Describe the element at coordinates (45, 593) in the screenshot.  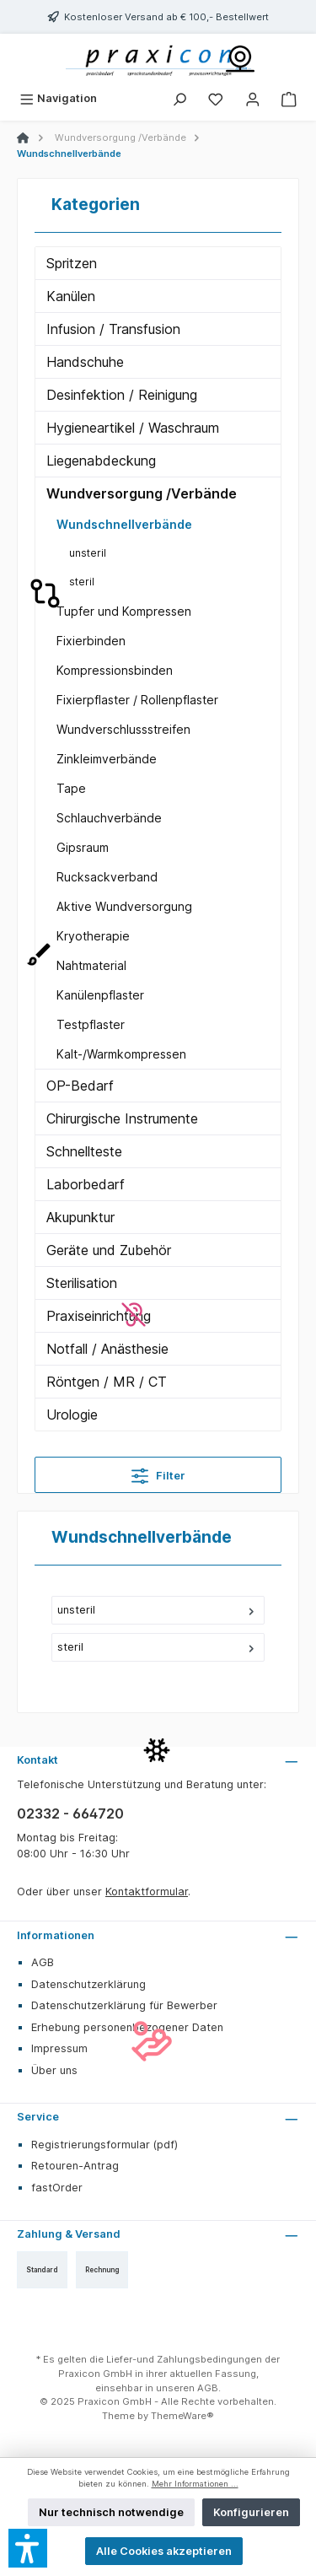
I see `compare branches or commits in a repository` at that location.